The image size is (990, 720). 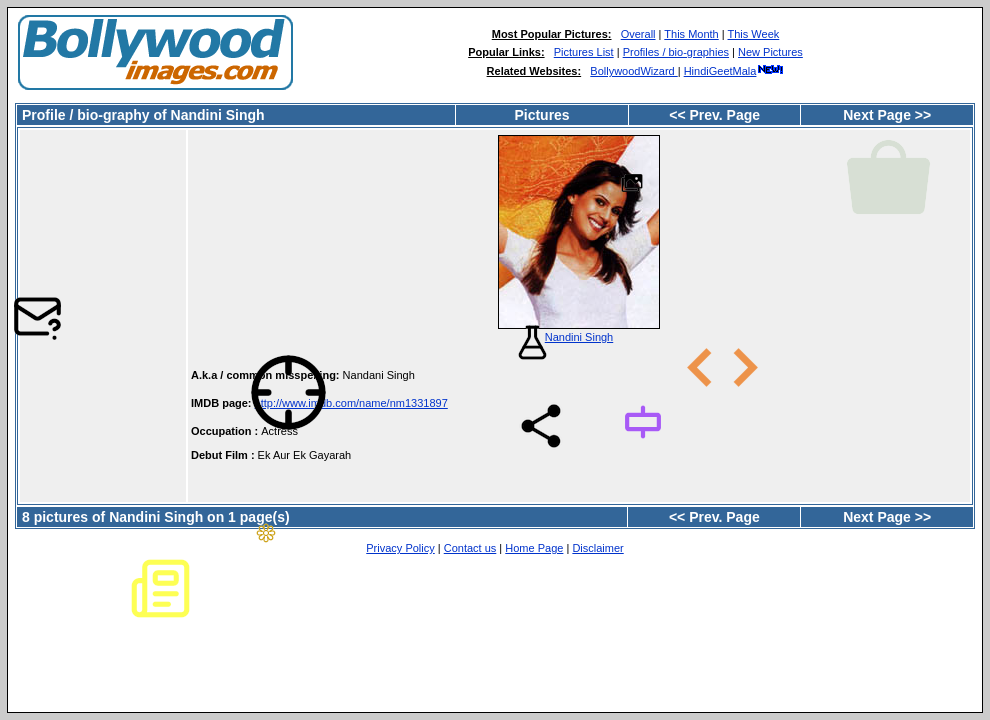 What do you see at coordinates (266, 533) in the screenshot?
I see `access garden or plant care features` at bounding box center [266, 533].